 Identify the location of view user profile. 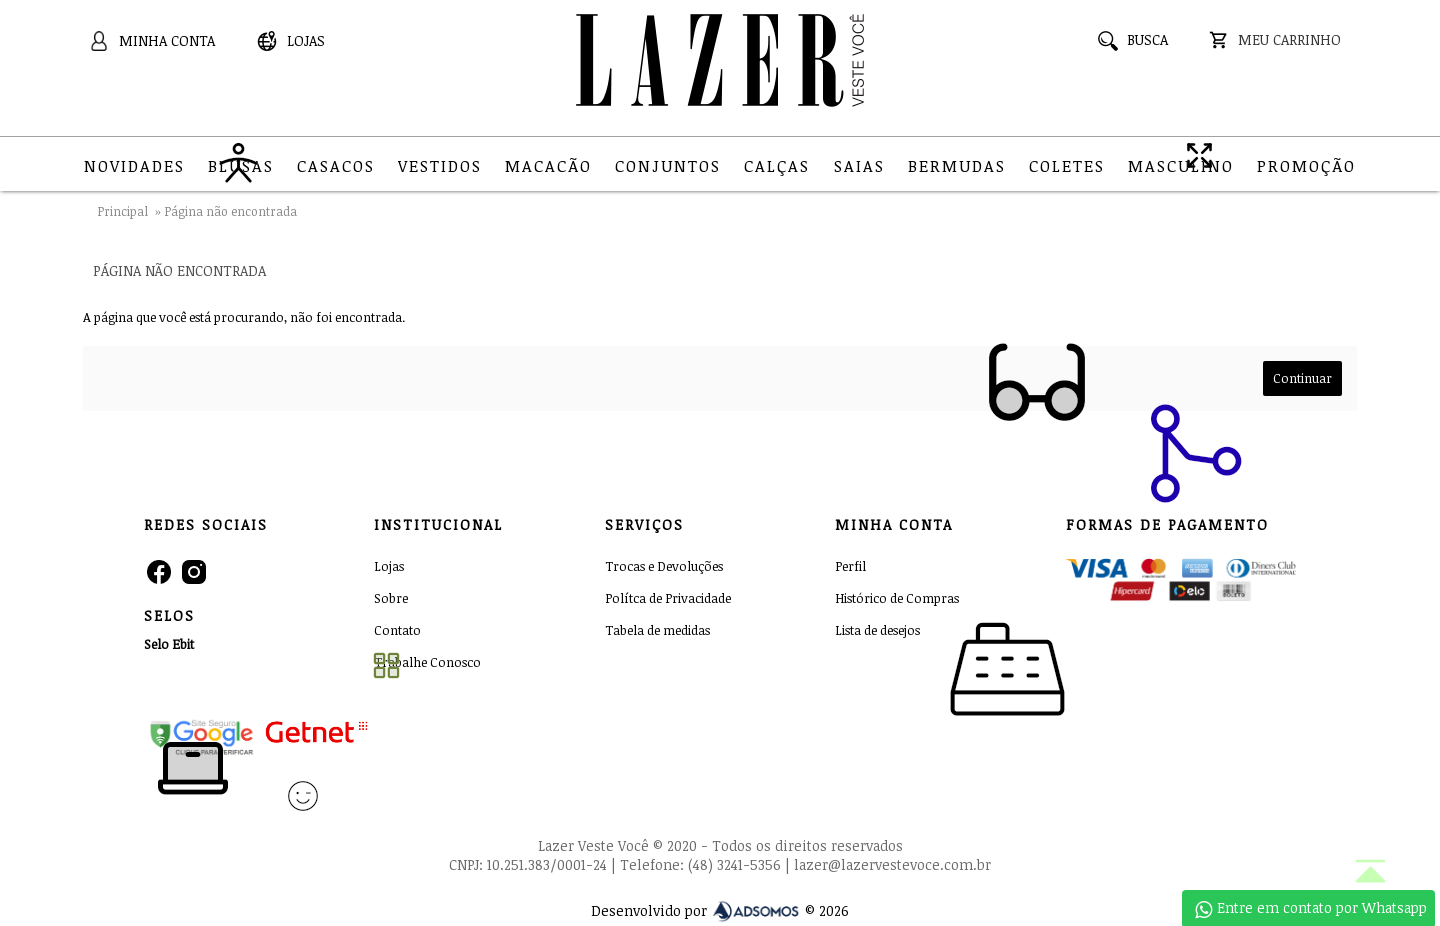
(238, 163).